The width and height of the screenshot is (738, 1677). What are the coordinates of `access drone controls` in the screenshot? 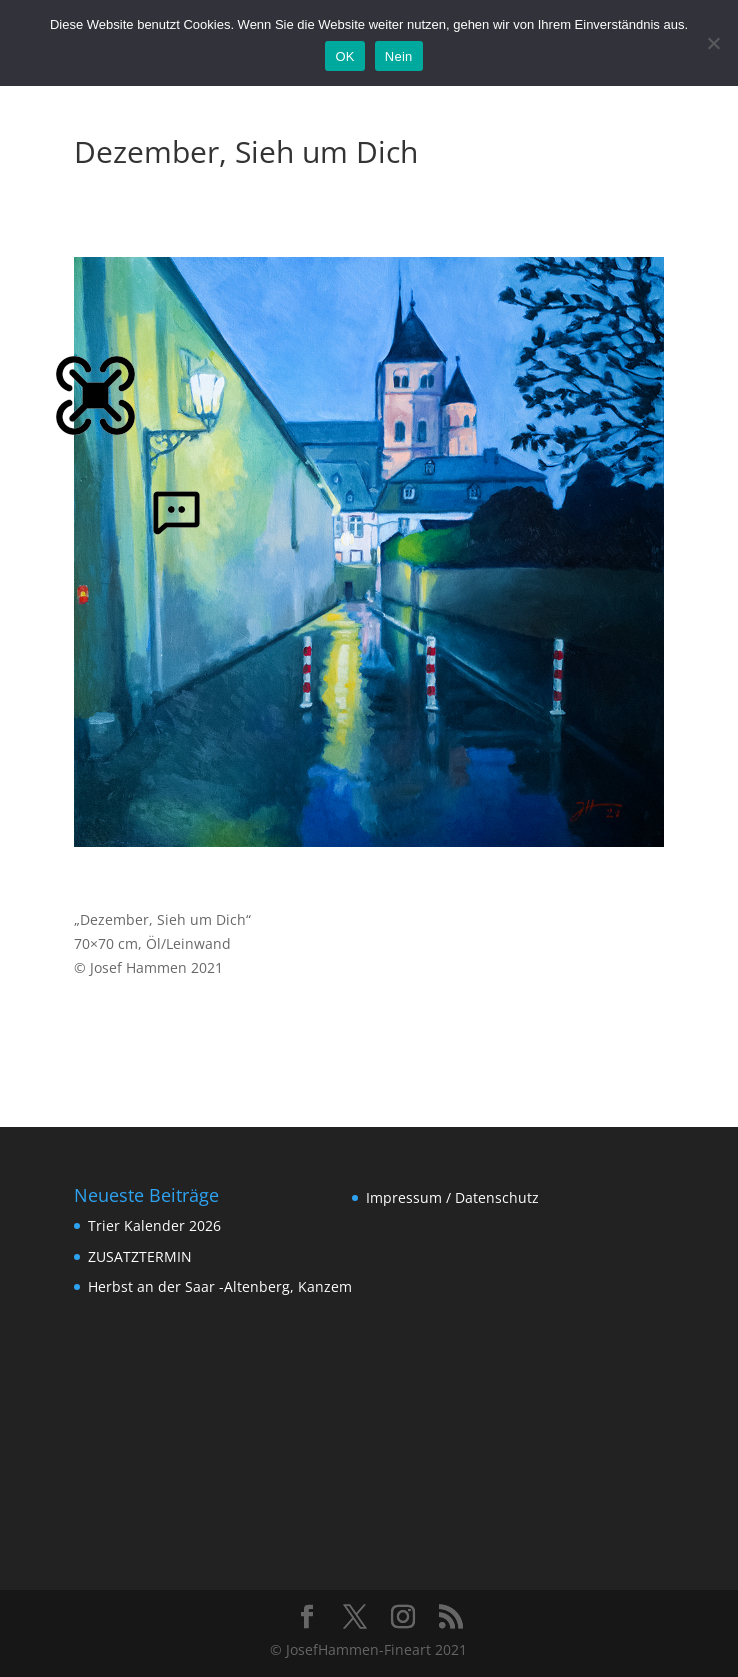 It's located at (95, 395).